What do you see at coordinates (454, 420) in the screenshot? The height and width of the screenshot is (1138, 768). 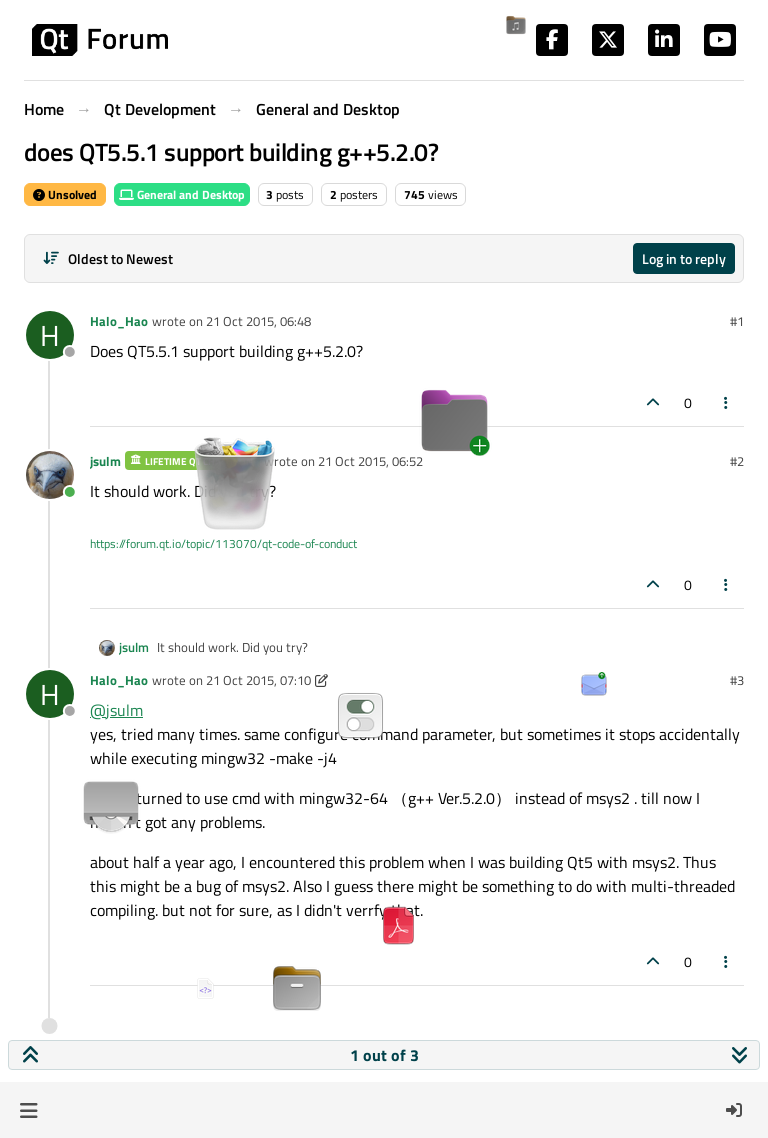 I see `create a new folder` at bounding box center [454, 420].